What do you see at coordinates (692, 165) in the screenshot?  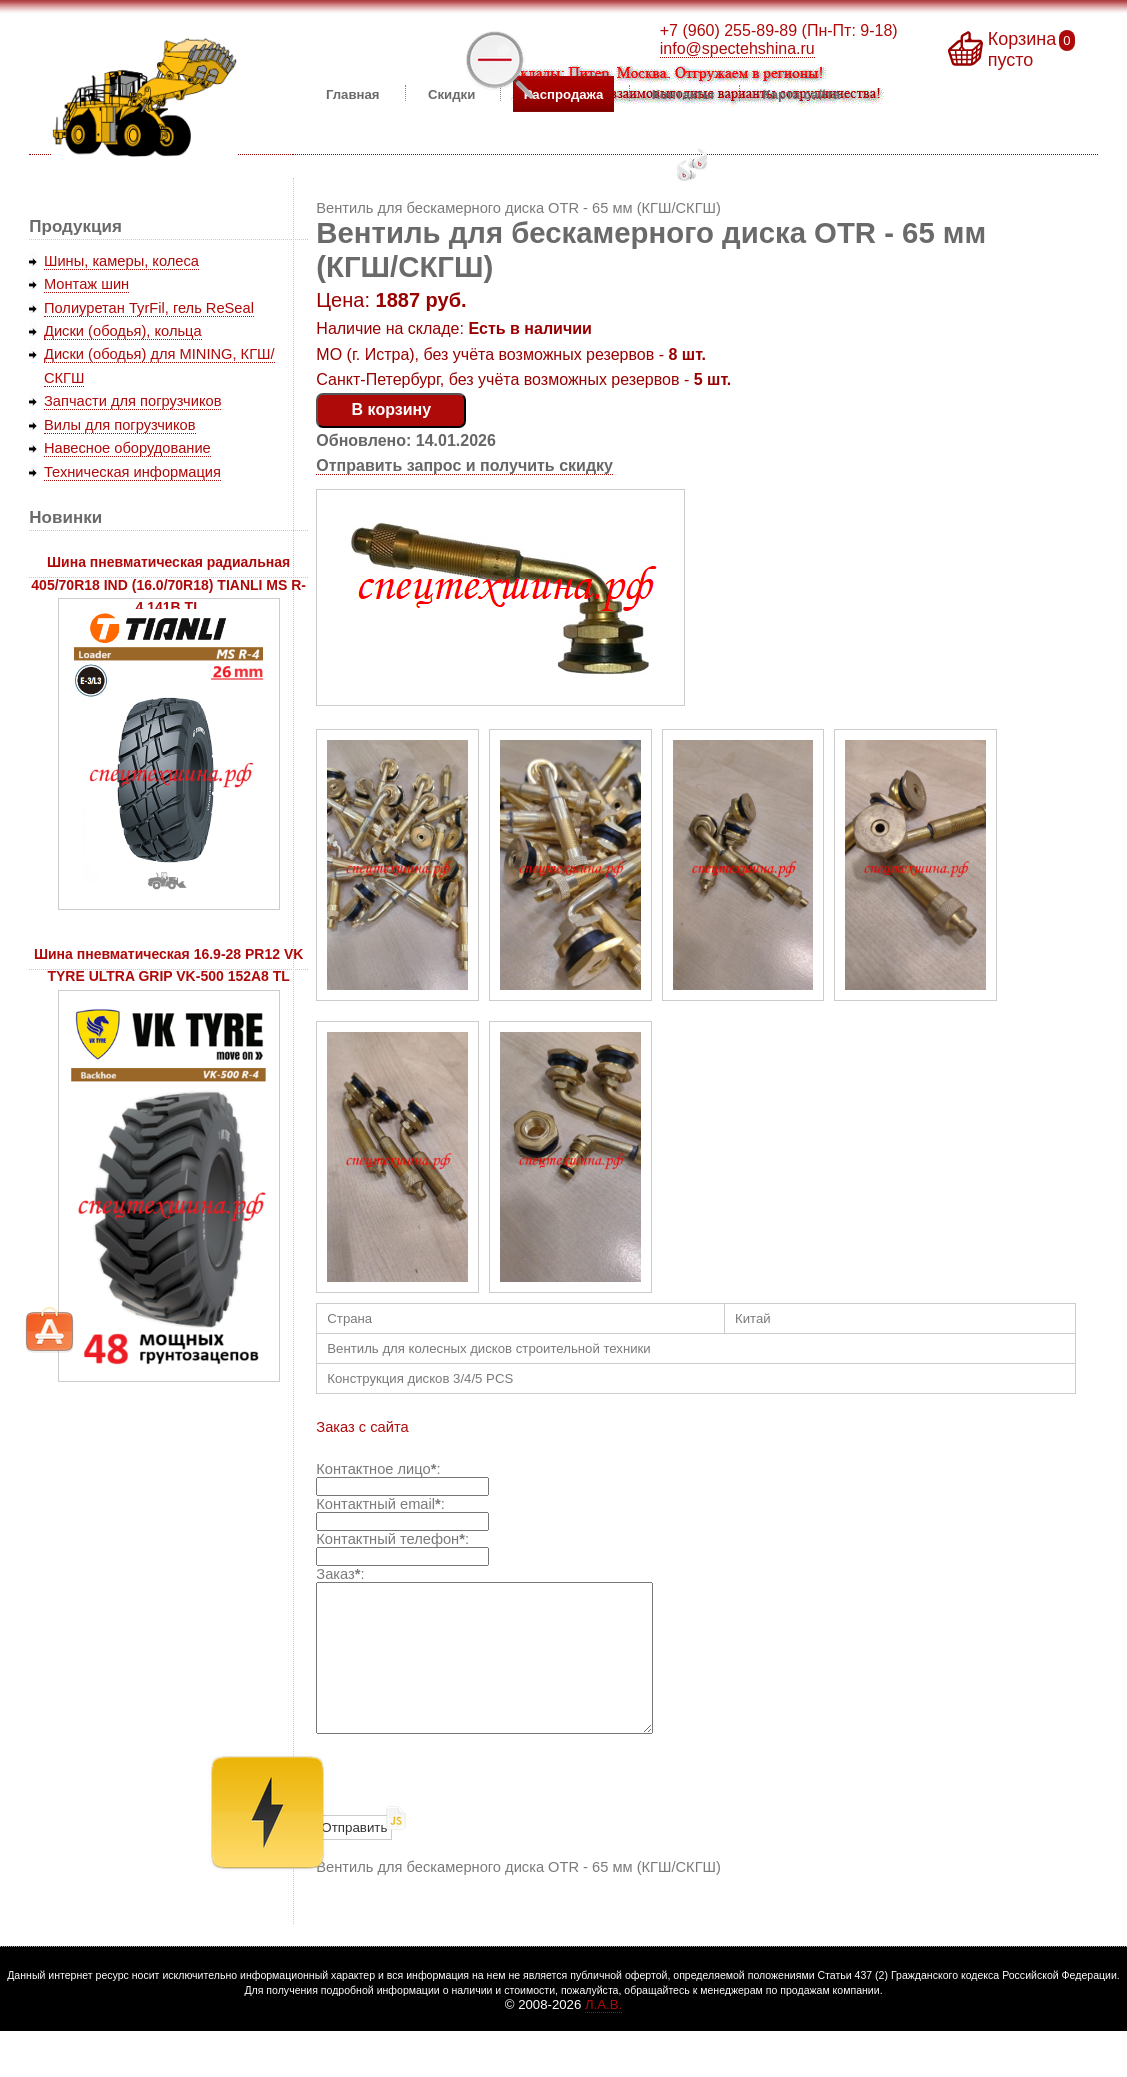 I see `beats fit pro earbuds bluetooth device` at bounding box center [692, 165].